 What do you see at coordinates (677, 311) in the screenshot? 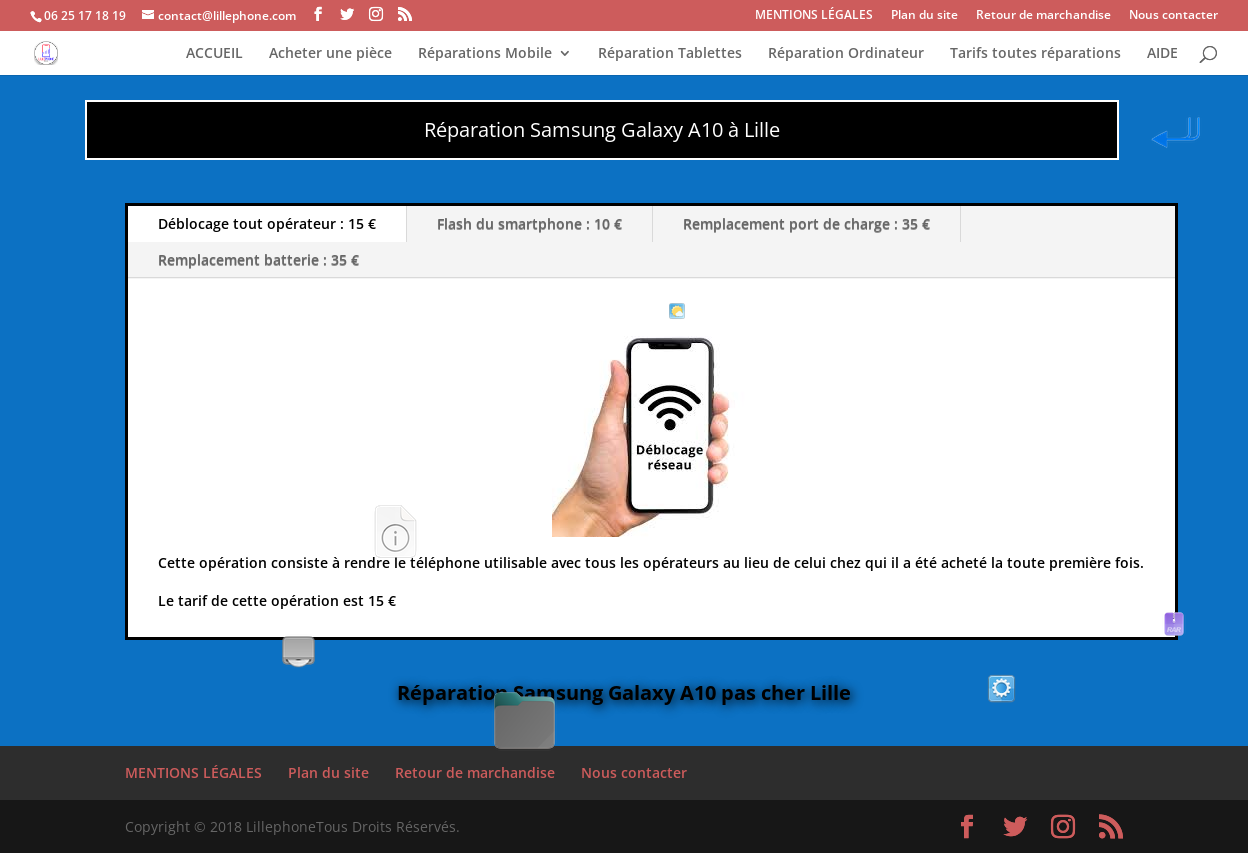
I see `open the weather app` at bounding box center [677, 311].